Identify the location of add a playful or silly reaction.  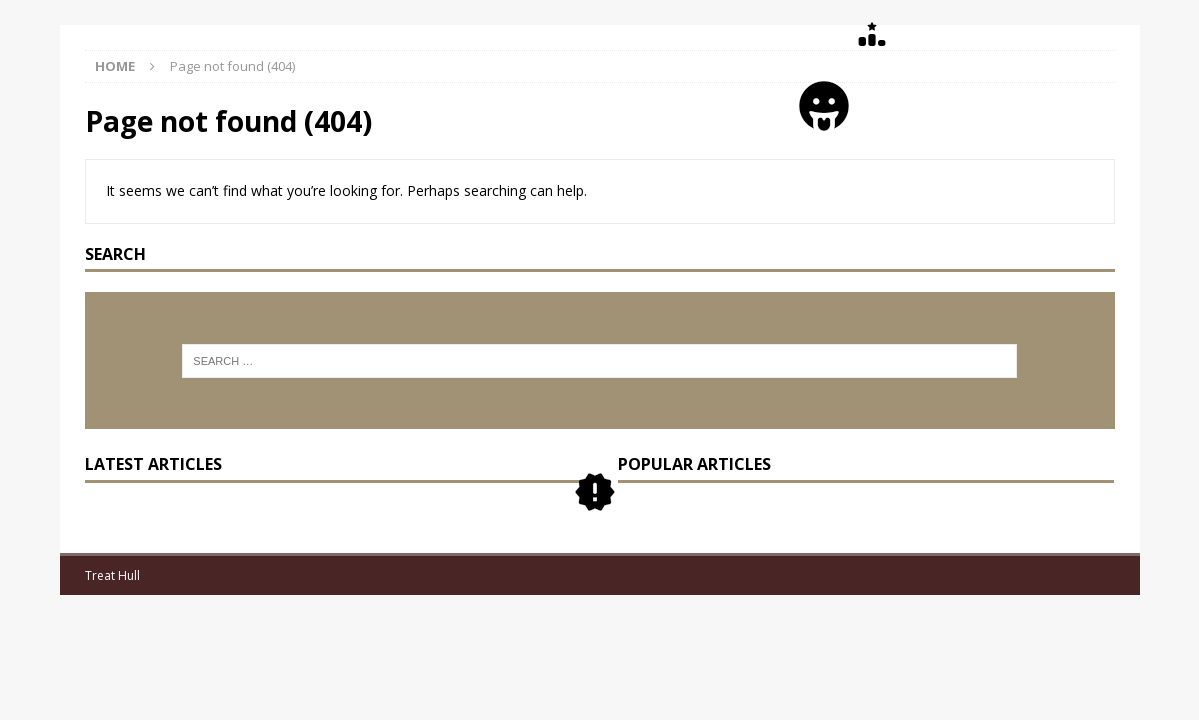
(824, 106).